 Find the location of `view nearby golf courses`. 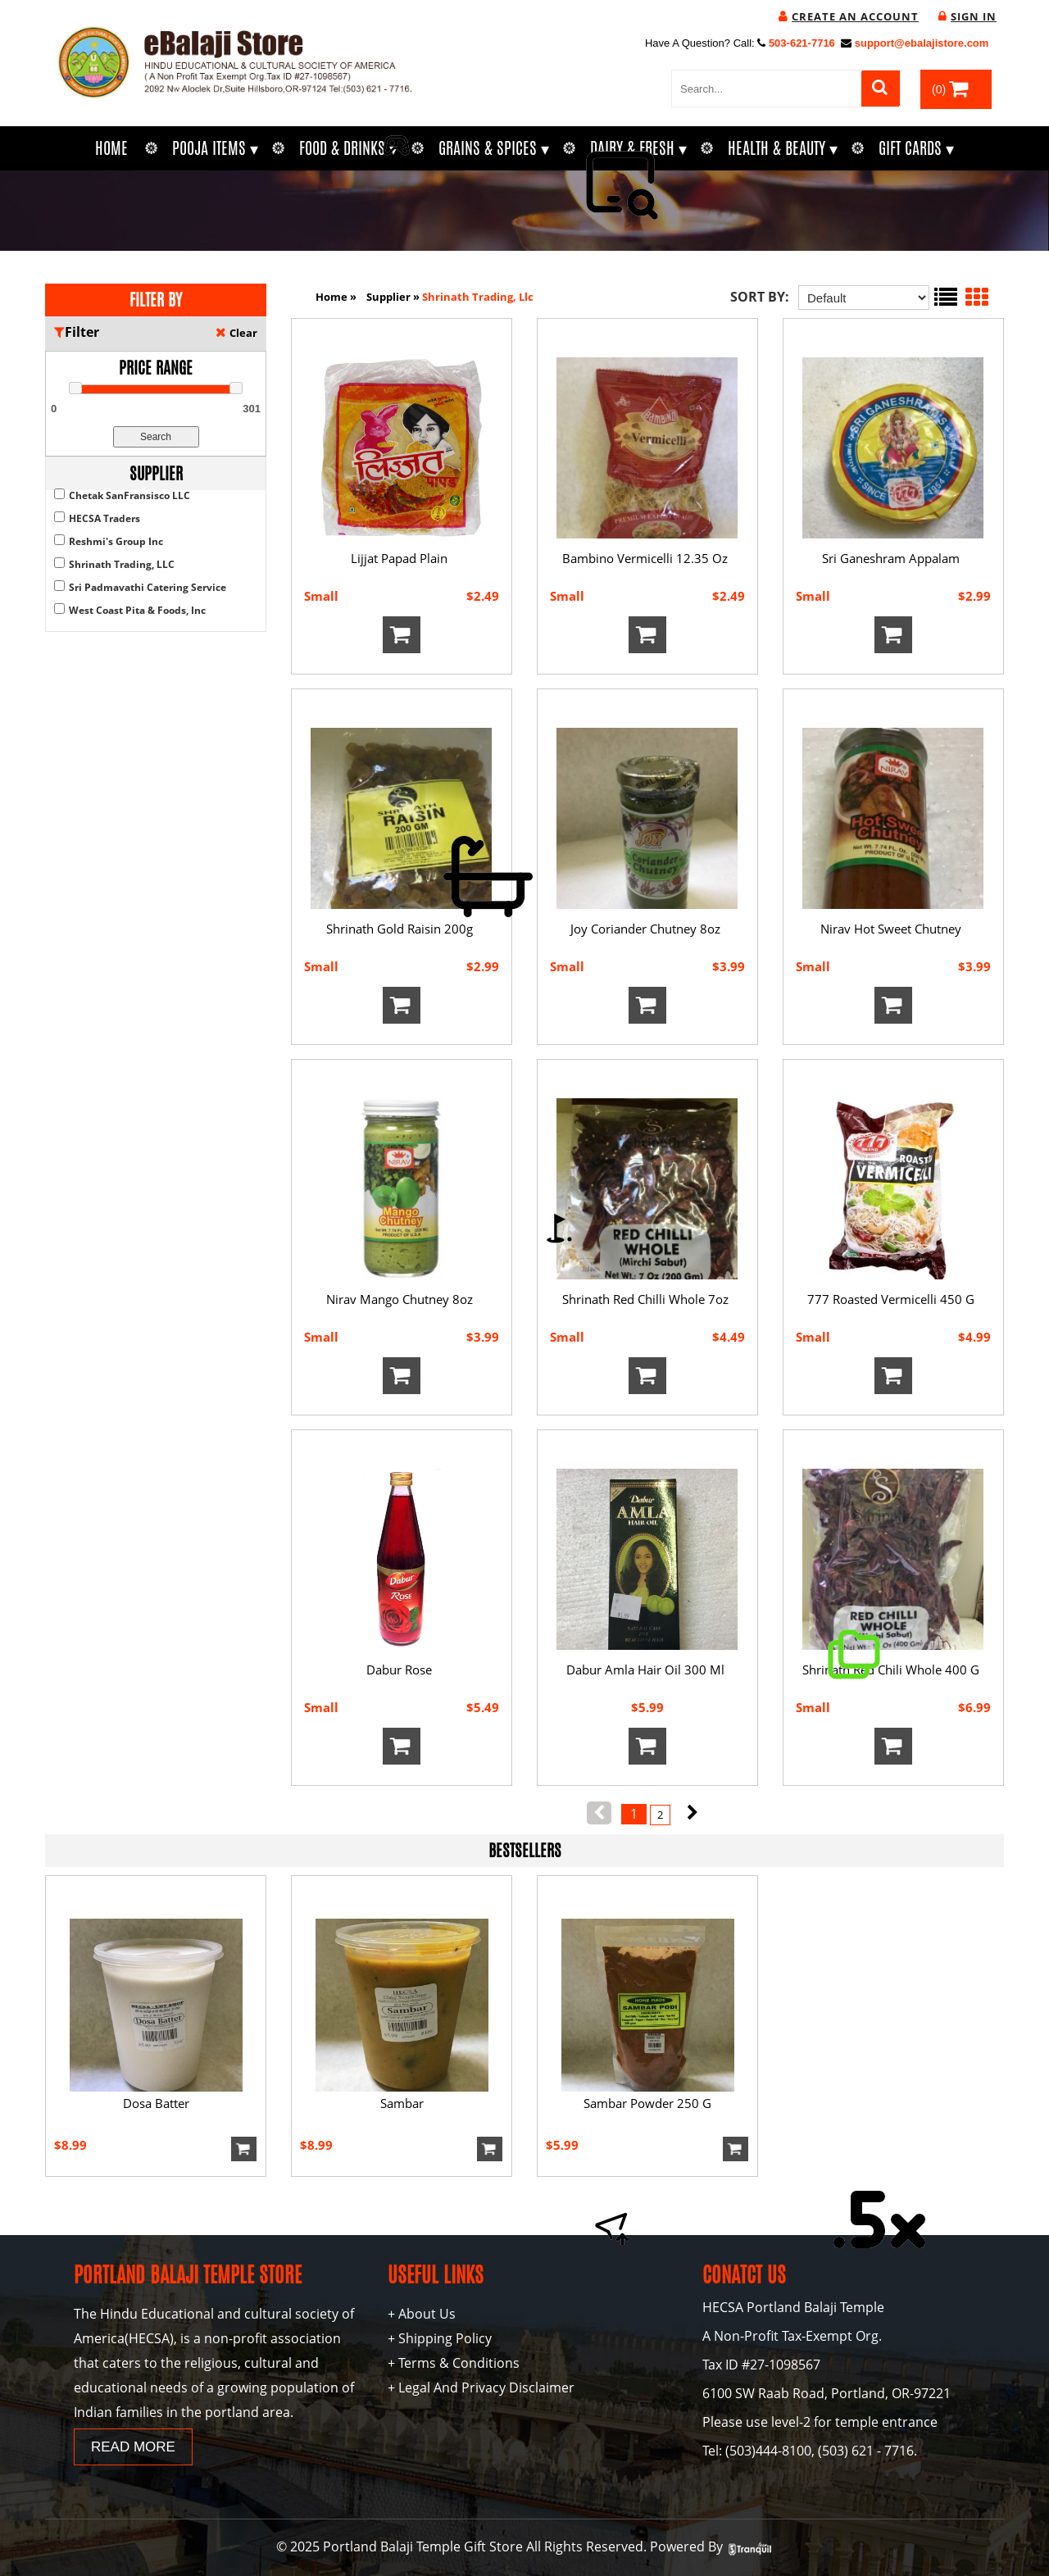

view nearby golf courses is located at coordinates (558, 1228).